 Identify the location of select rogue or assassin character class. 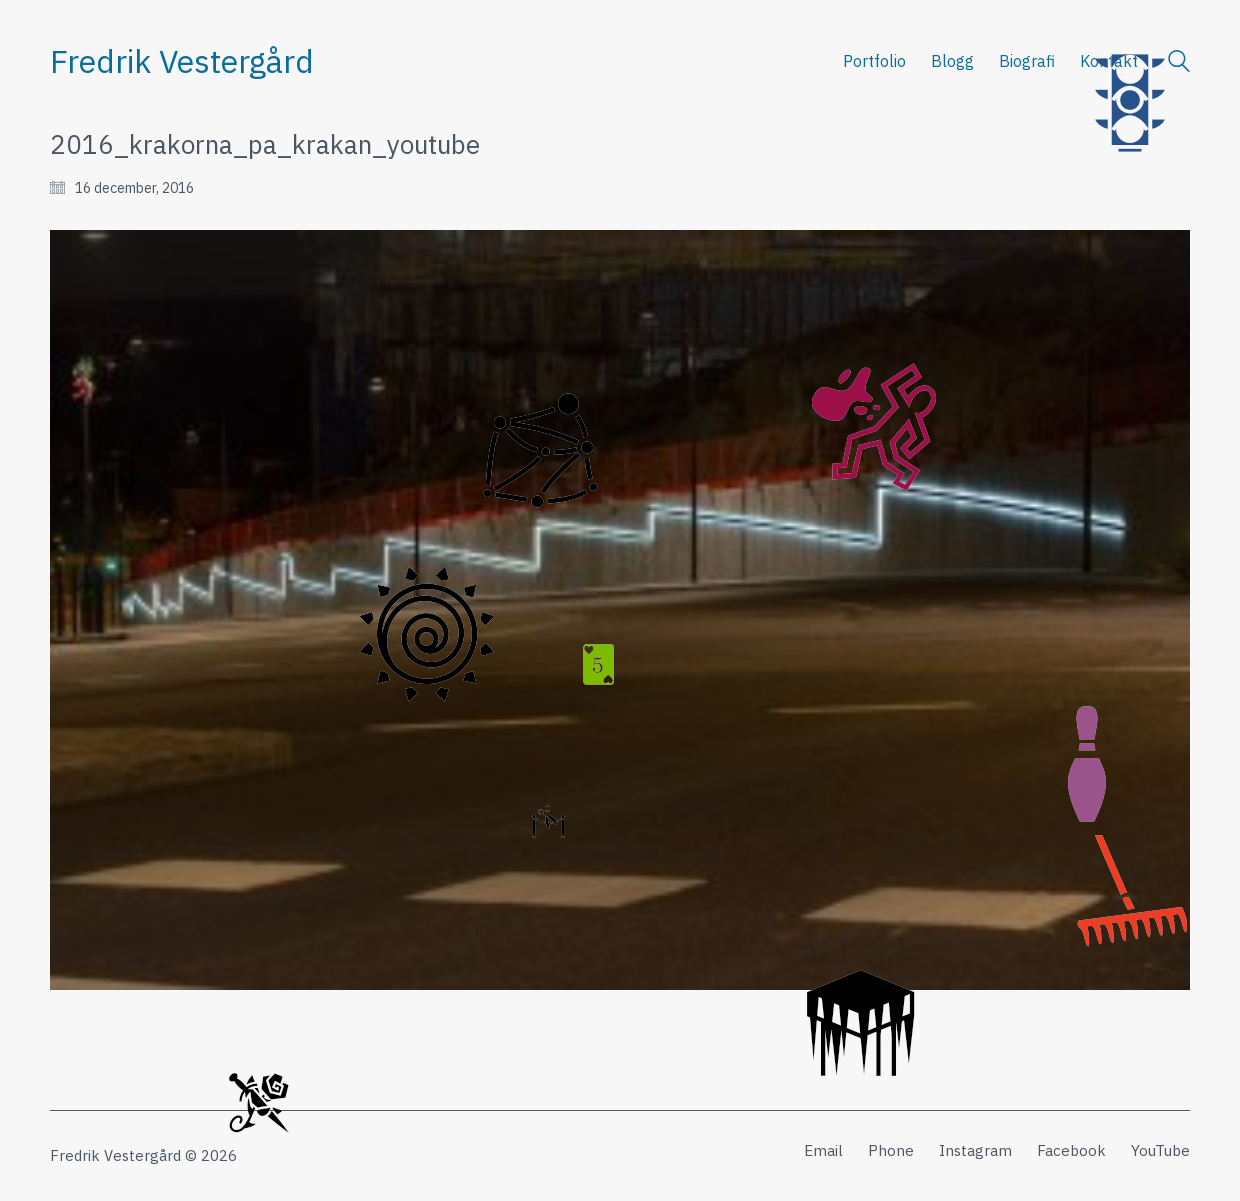
(259, 1103).